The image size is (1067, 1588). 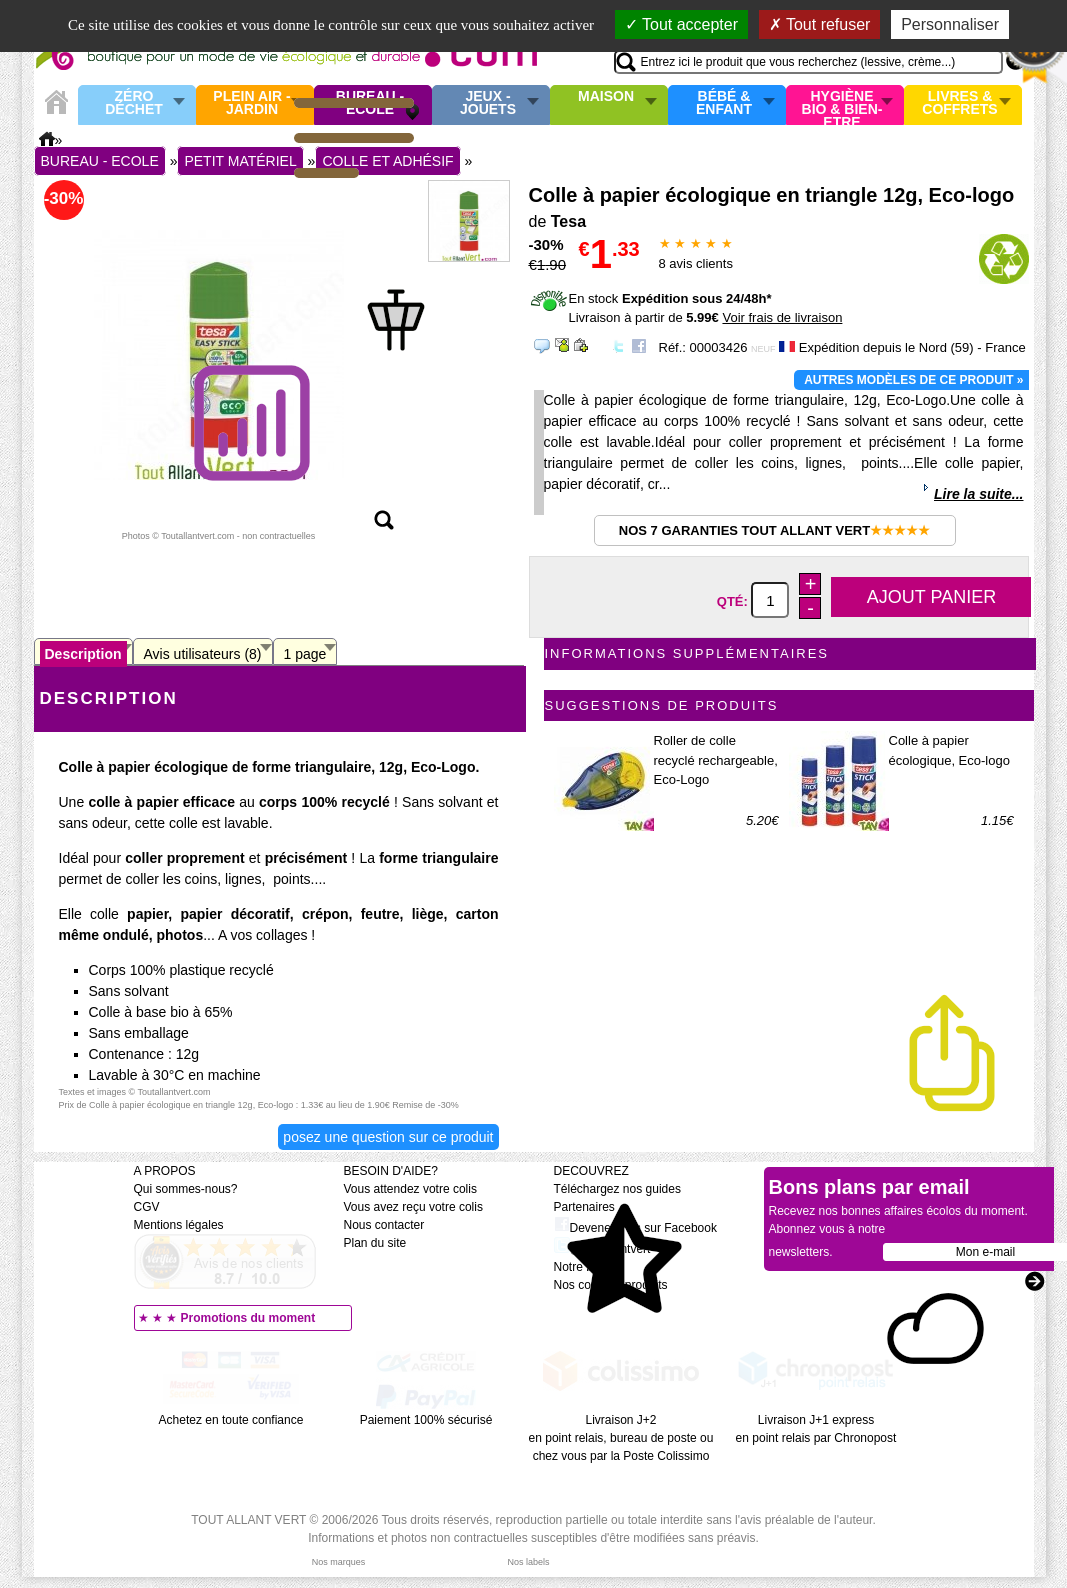 What do you see at coordinates (354, 138) in the screenshot?
I see `open navigation menu` at bounding box center [354, 138].